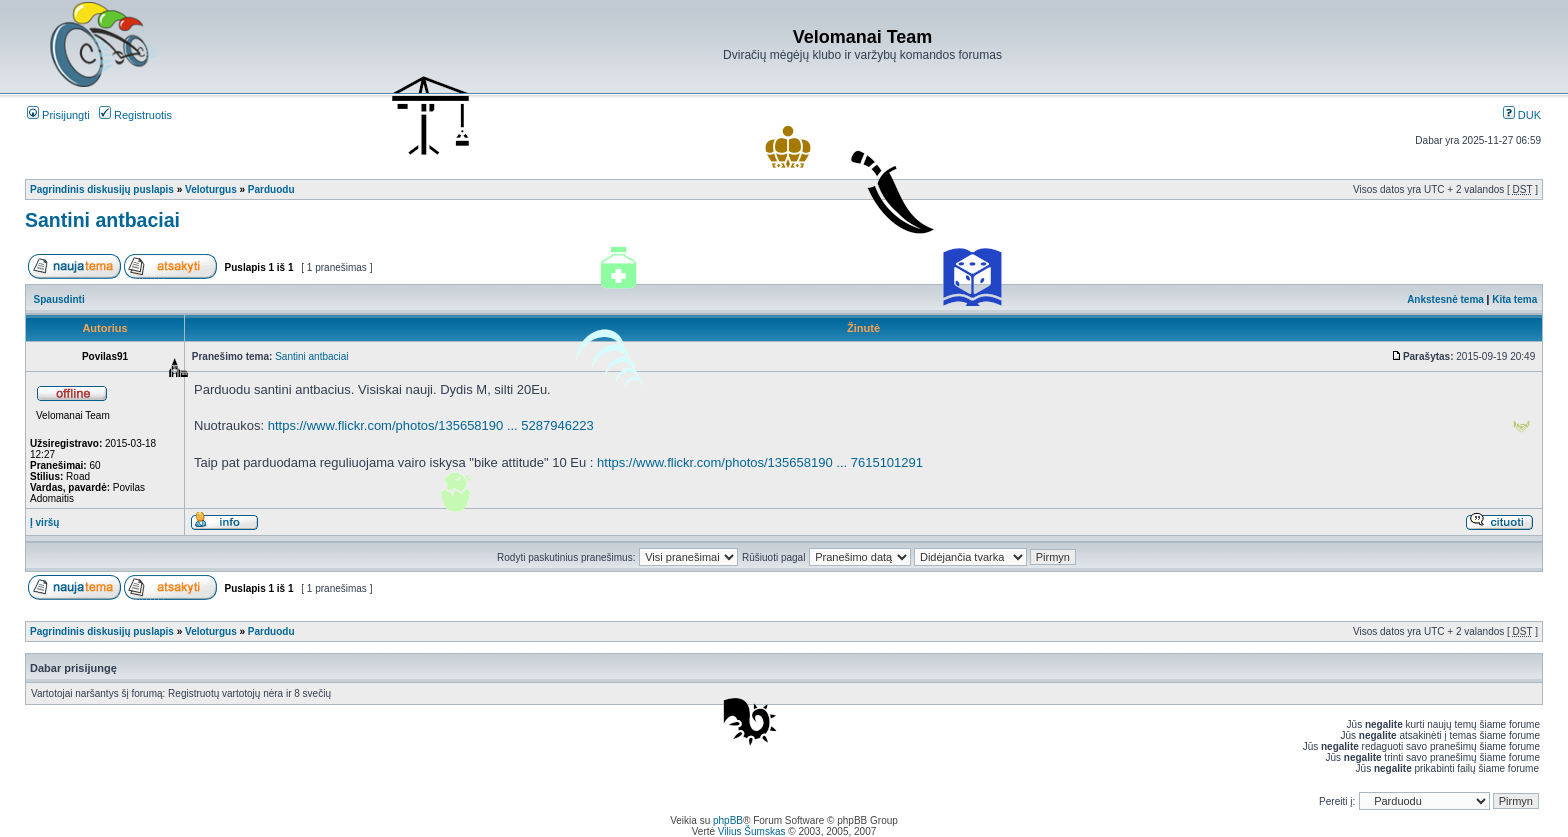 The height and width of the screenshot is (837, 1568). What do you see at coordinates (455, 491) in the screenshot?
I see `indicates new user or beginner status` at bounding box center [455, 491].